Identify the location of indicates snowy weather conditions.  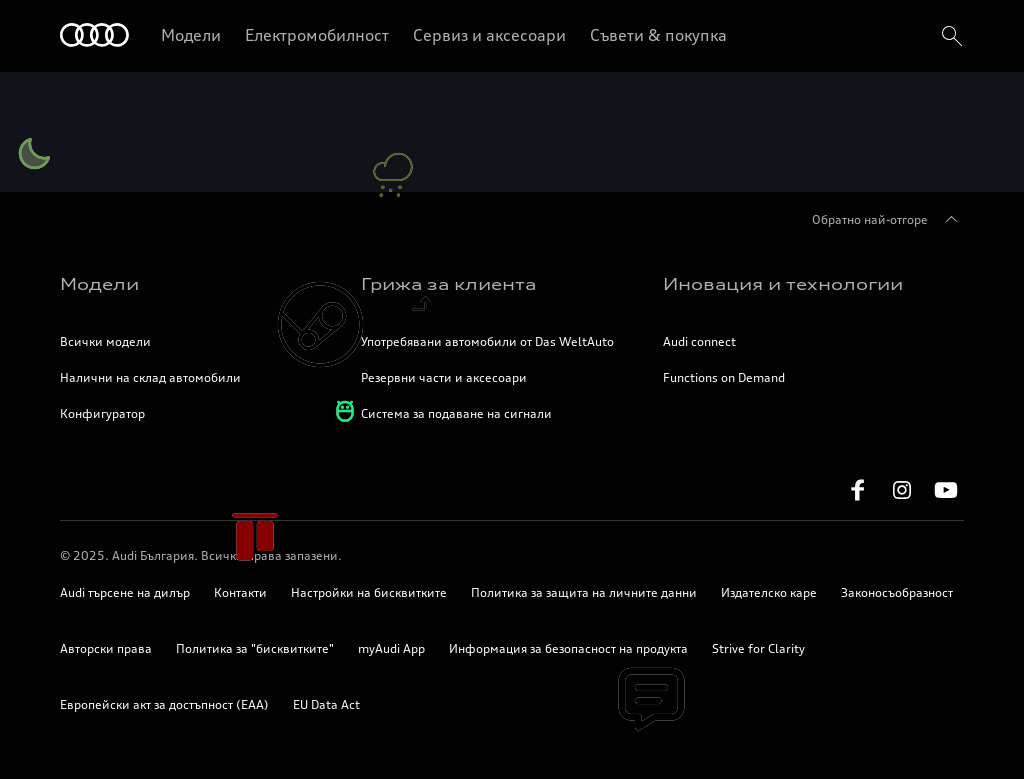
(393, 174).